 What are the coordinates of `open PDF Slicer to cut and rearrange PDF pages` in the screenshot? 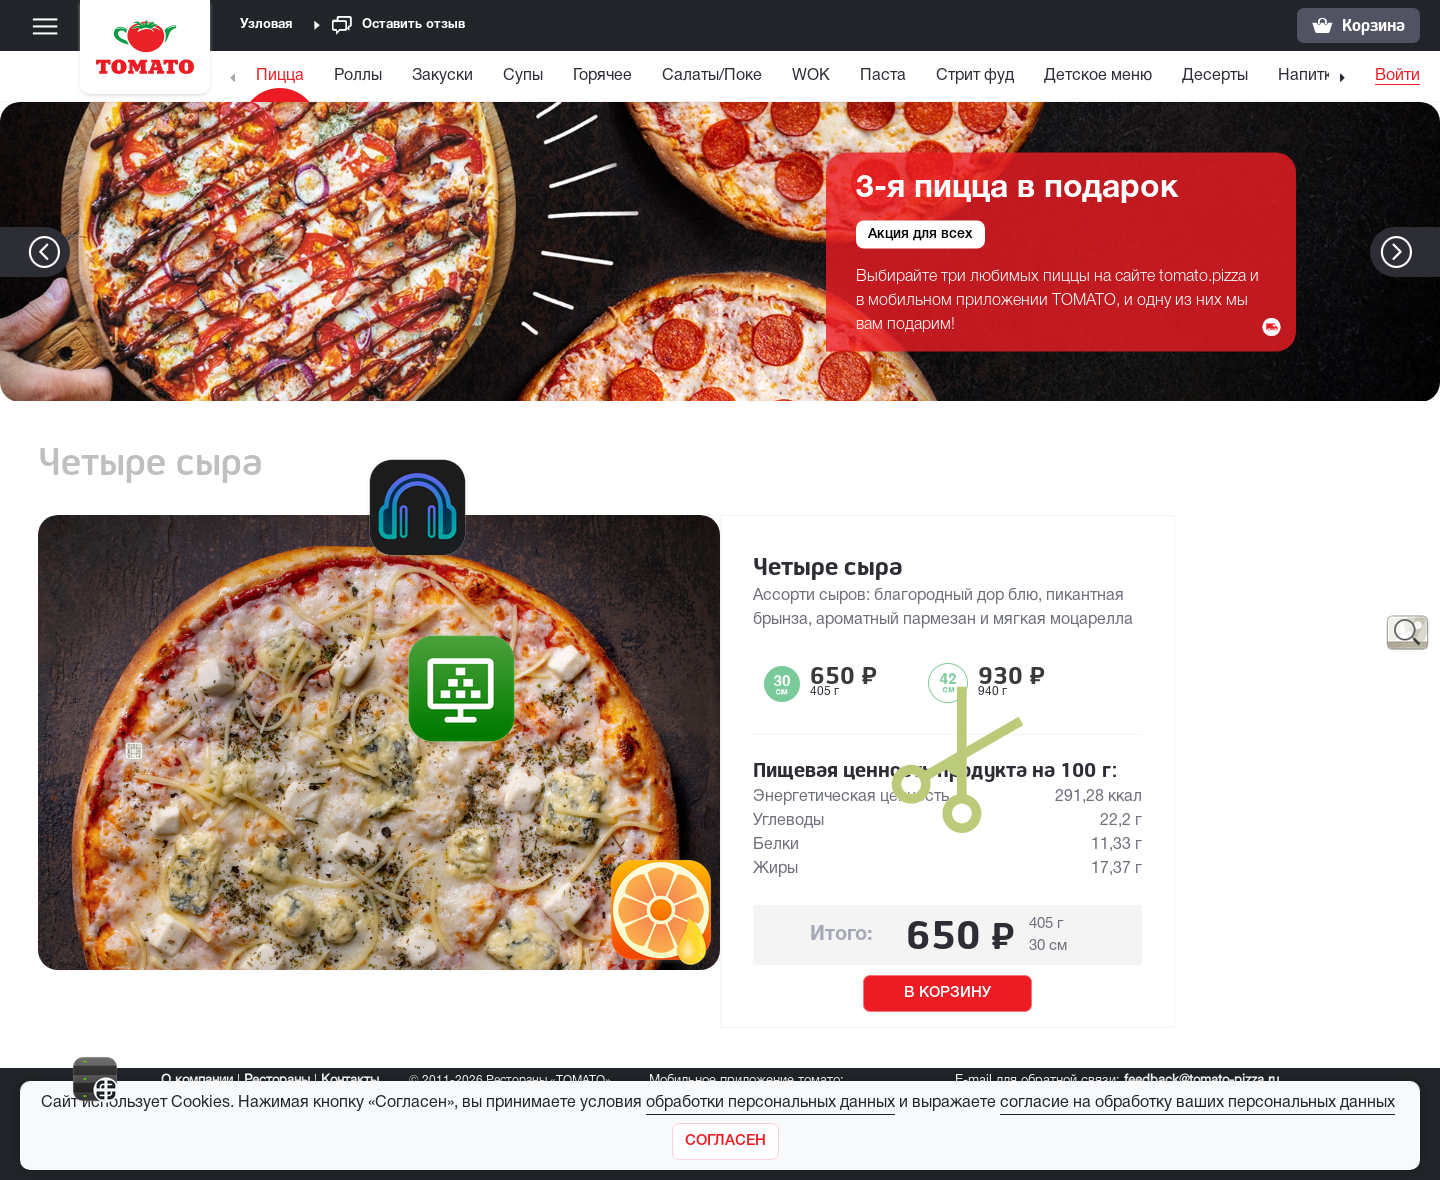 It's located at (957, 755).